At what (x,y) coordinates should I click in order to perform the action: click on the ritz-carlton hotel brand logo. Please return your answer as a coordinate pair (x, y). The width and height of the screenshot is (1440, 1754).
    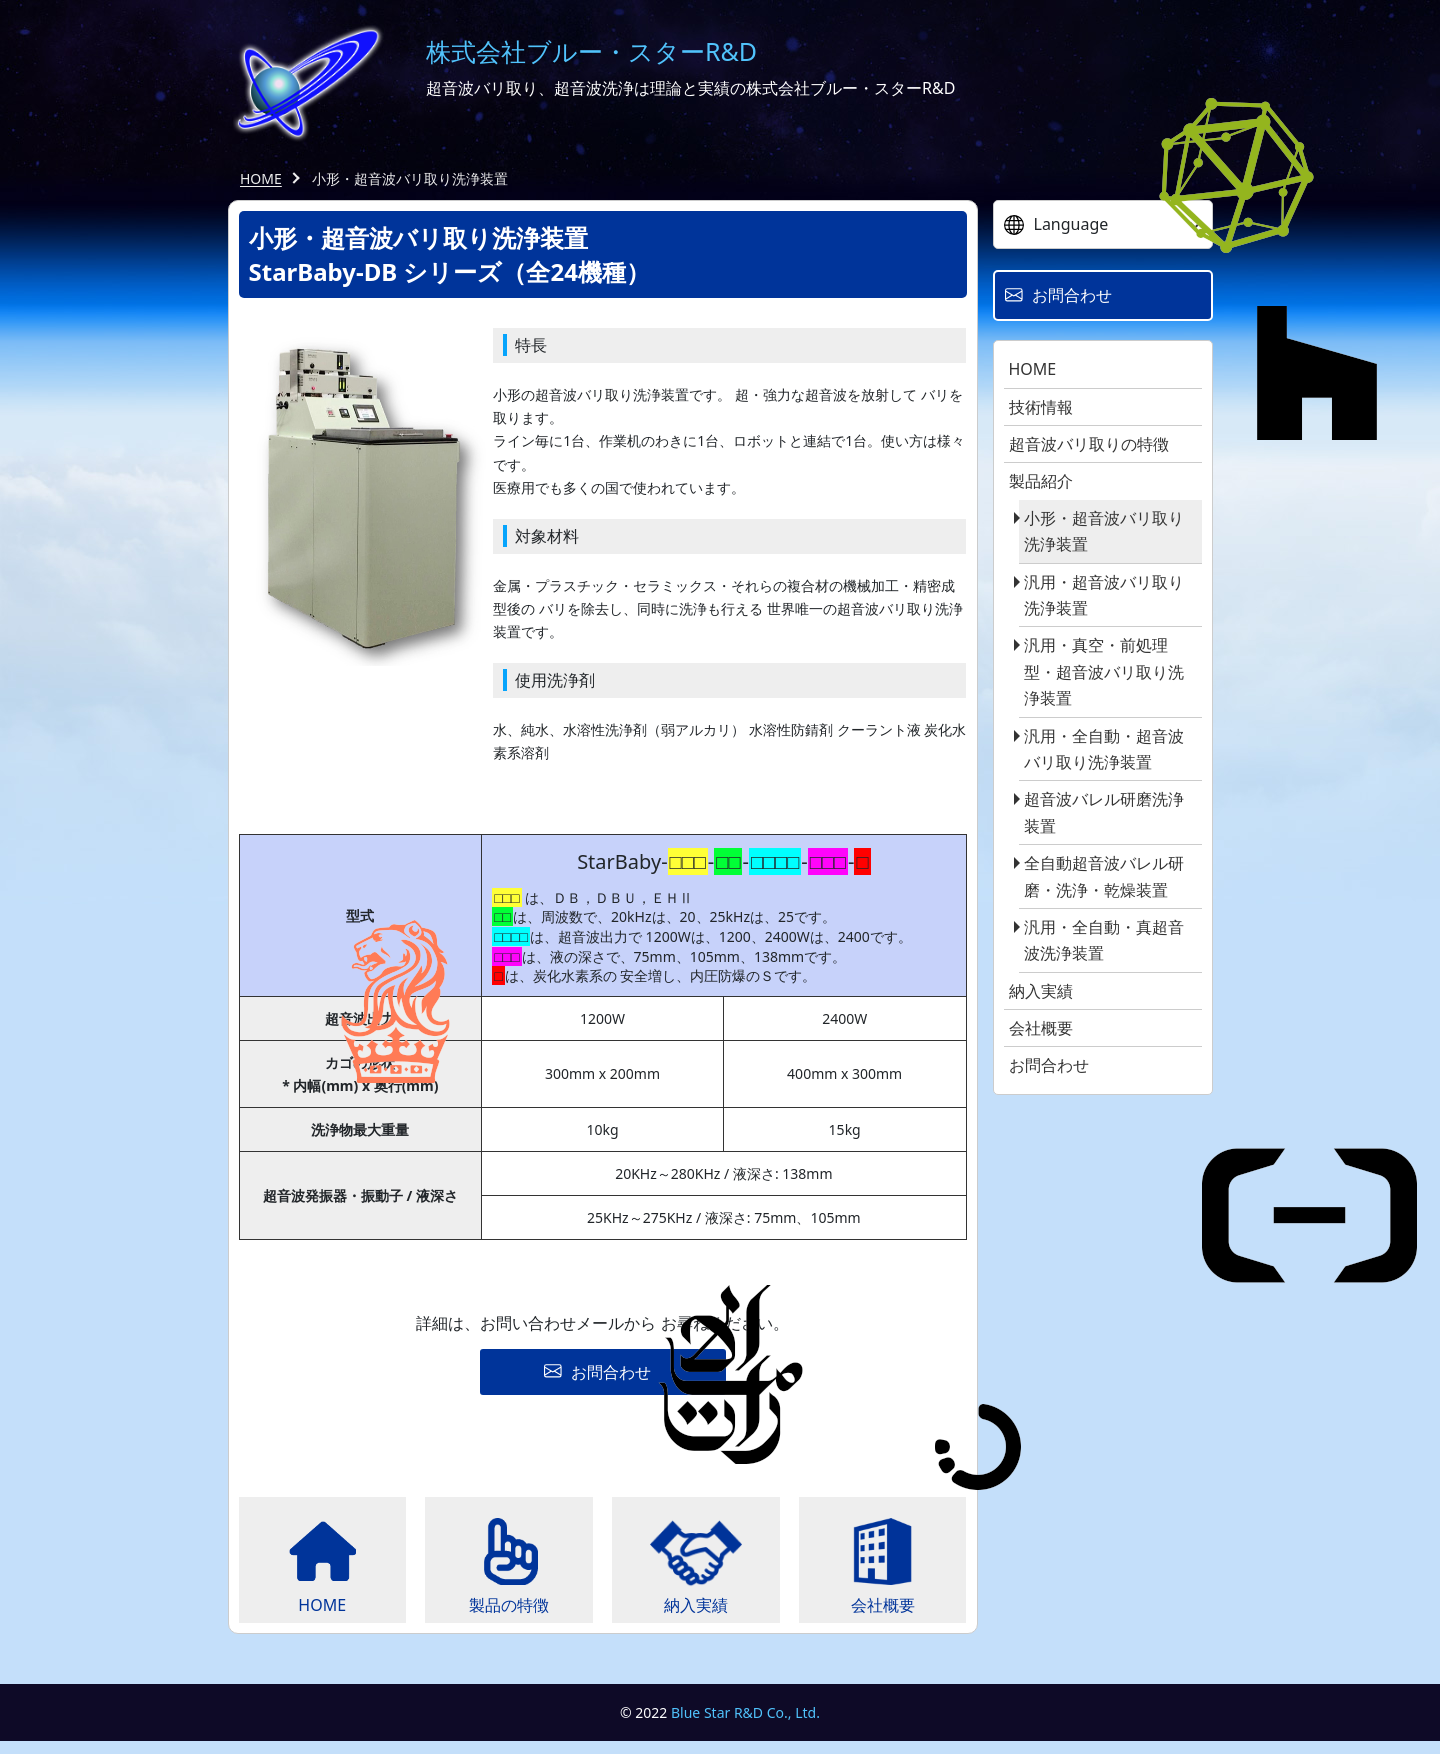
    Looking at the image, I should click on (395, 1001).